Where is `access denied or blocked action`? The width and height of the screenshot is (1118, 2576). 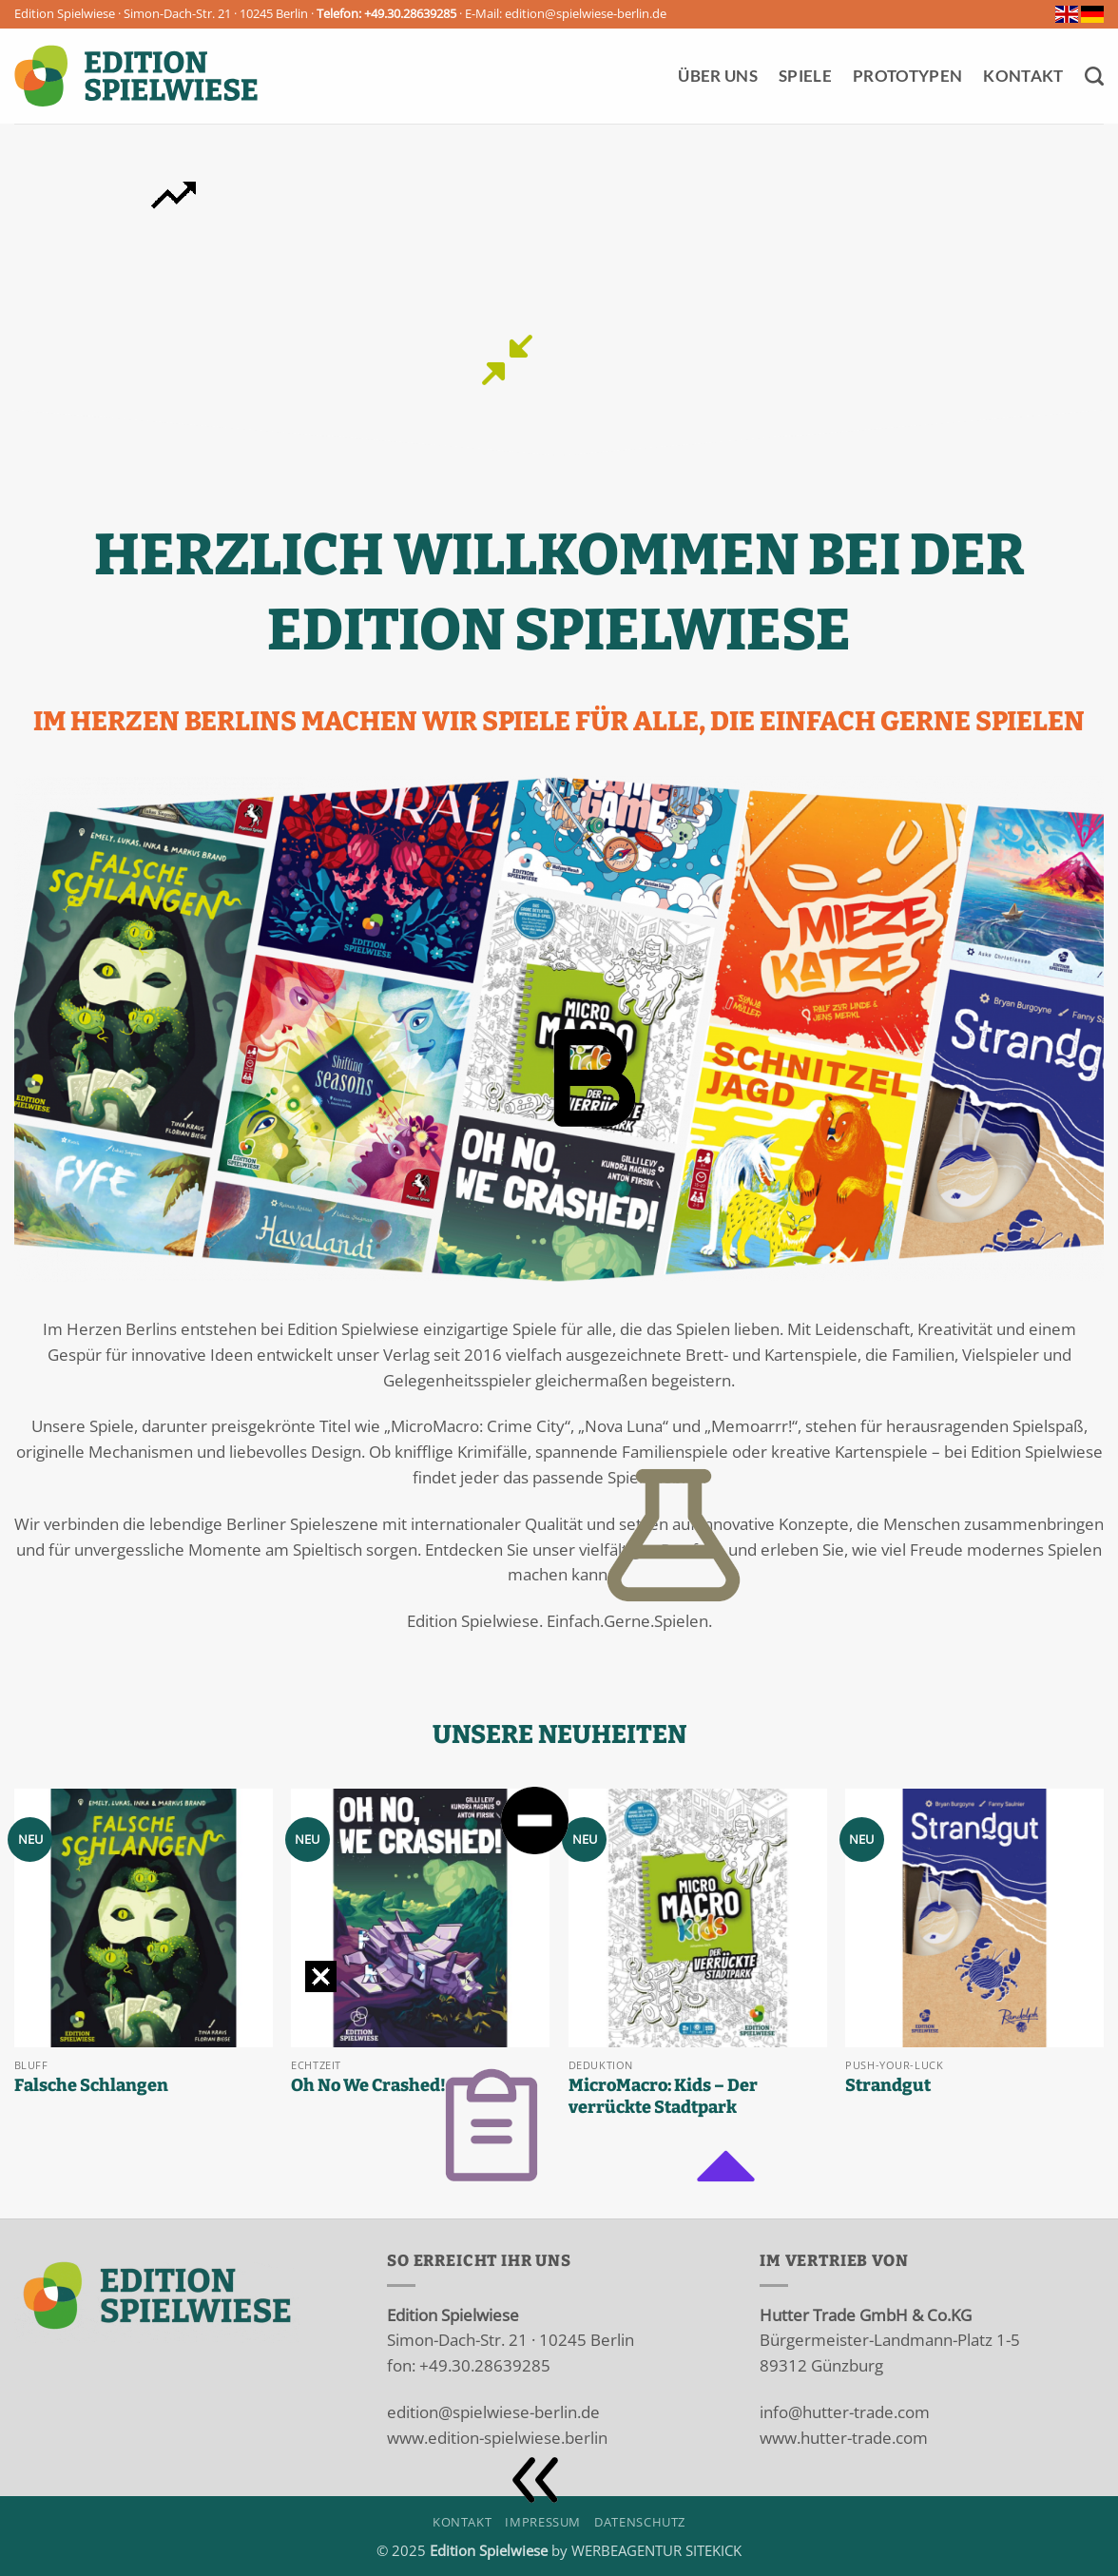 access denied or blocked action is located at coordinates (534, 1820).